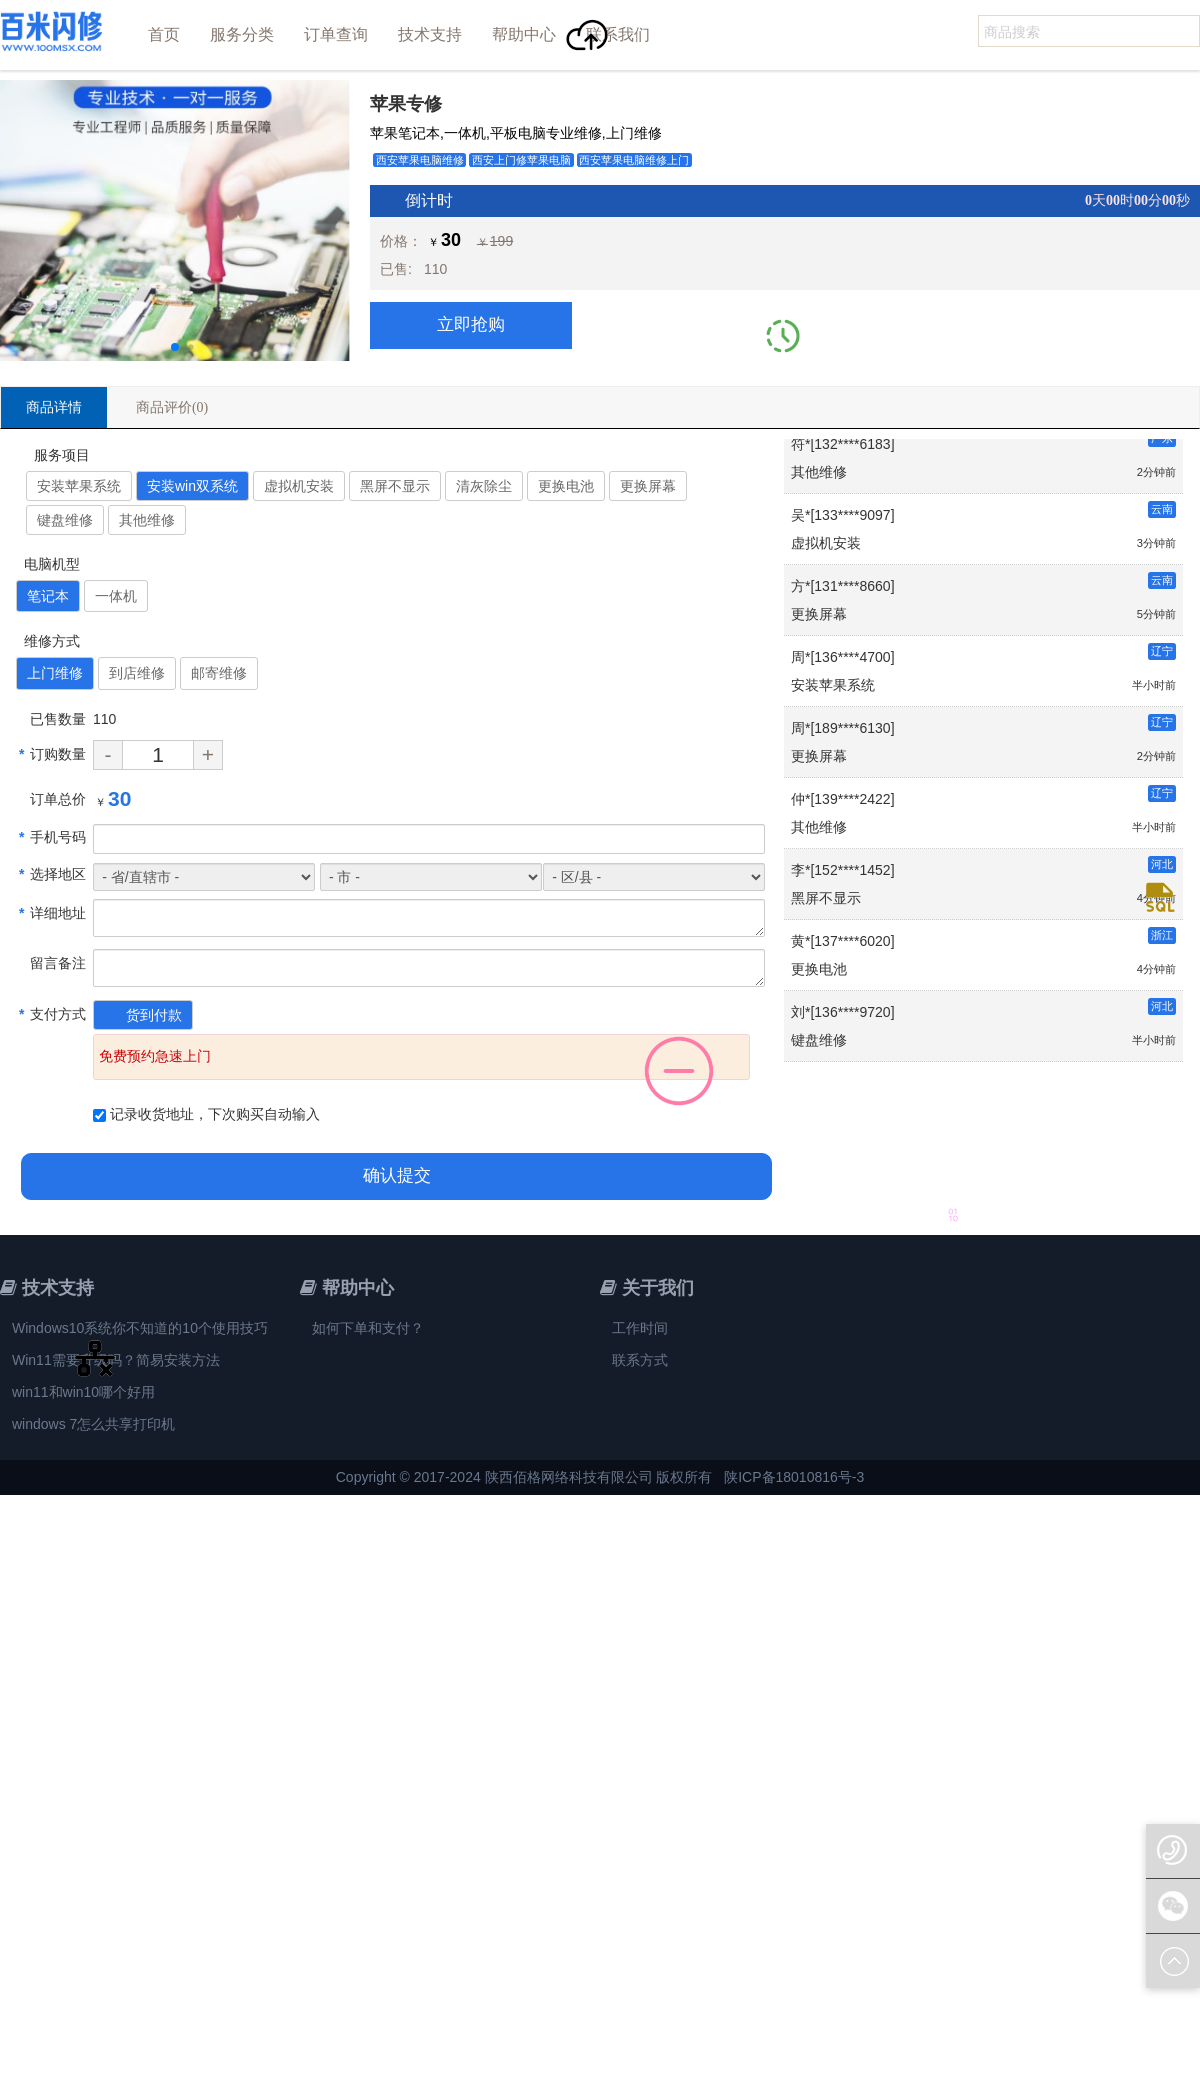 The image size is (1200, 2088). What do you see at coordinates (783, 336) in the screenshot?
I see `toggle viewing history on or off` at bounding box center [783, 336].